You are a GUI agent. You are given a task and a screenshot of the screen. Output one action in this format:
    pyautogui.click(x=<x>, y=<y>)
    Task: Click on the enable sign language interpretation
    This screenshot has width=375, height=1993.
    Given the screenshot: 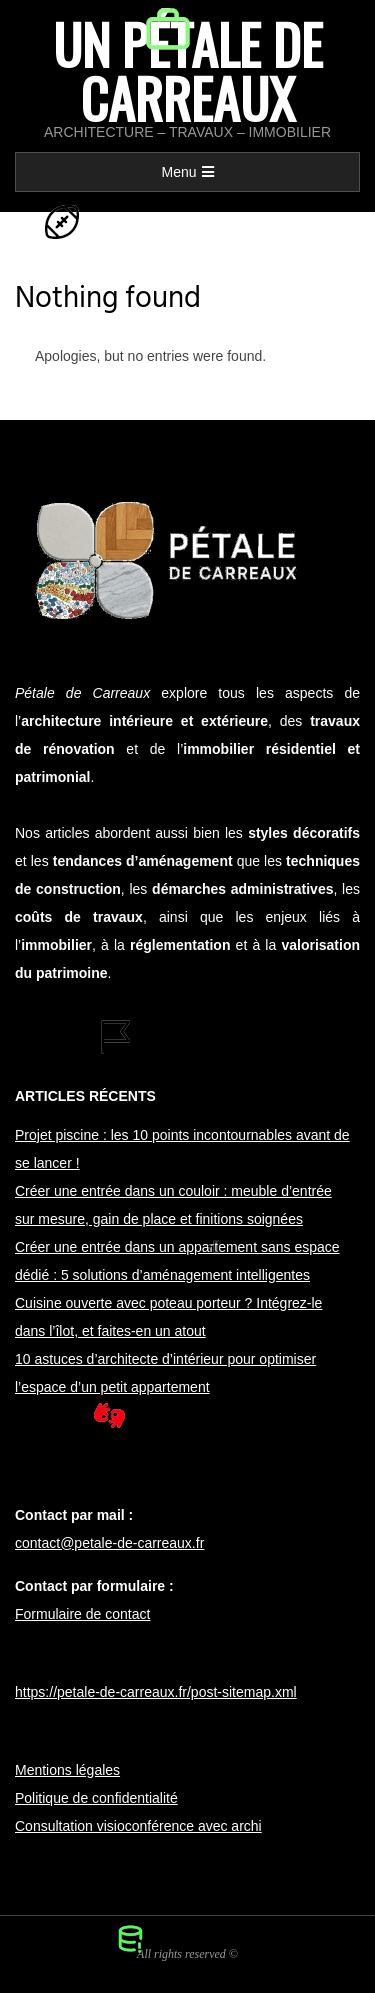 What is the action you would take?
    pyautogui.click(x=109, y=1415)
    